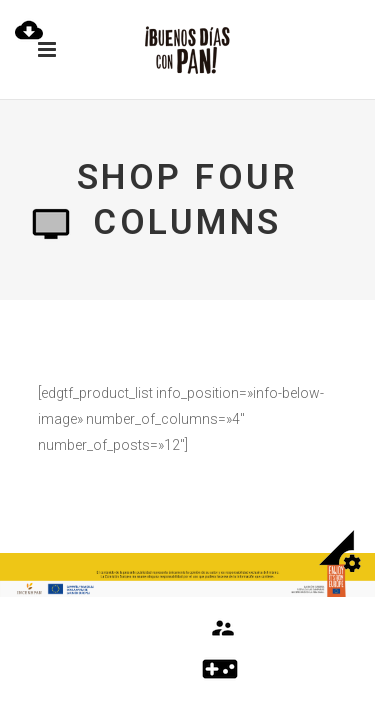 The height and width of the screenshot is (720, 375). Describe the element at coordinates (29, 30) in the screenshot. I see `download file from cloud storage` at that location.